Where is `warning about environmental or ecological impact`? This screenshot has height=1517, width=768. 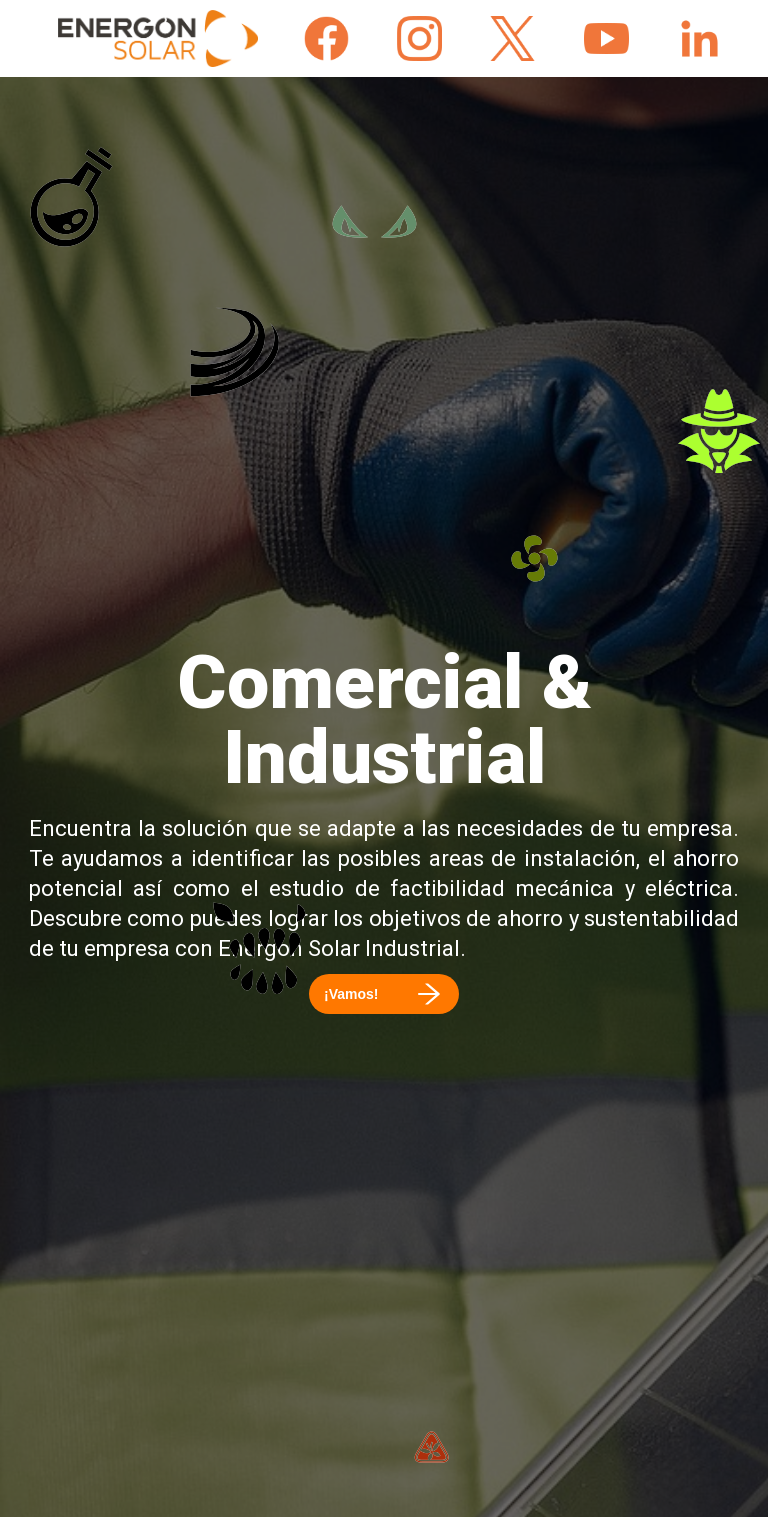 warning about environmental or ecological impact is located at coordinates (431, 1448).